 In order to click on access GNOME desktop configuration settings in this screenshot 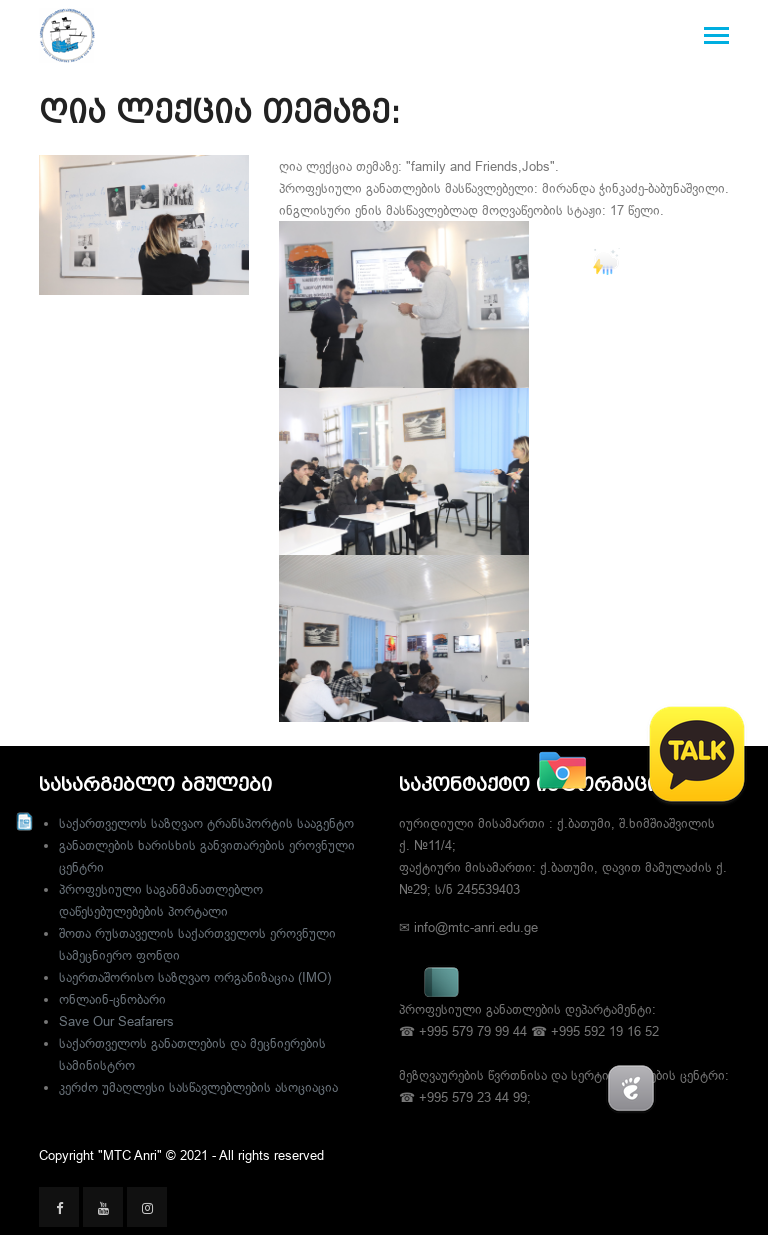, I will do `click(631, 1089)`.